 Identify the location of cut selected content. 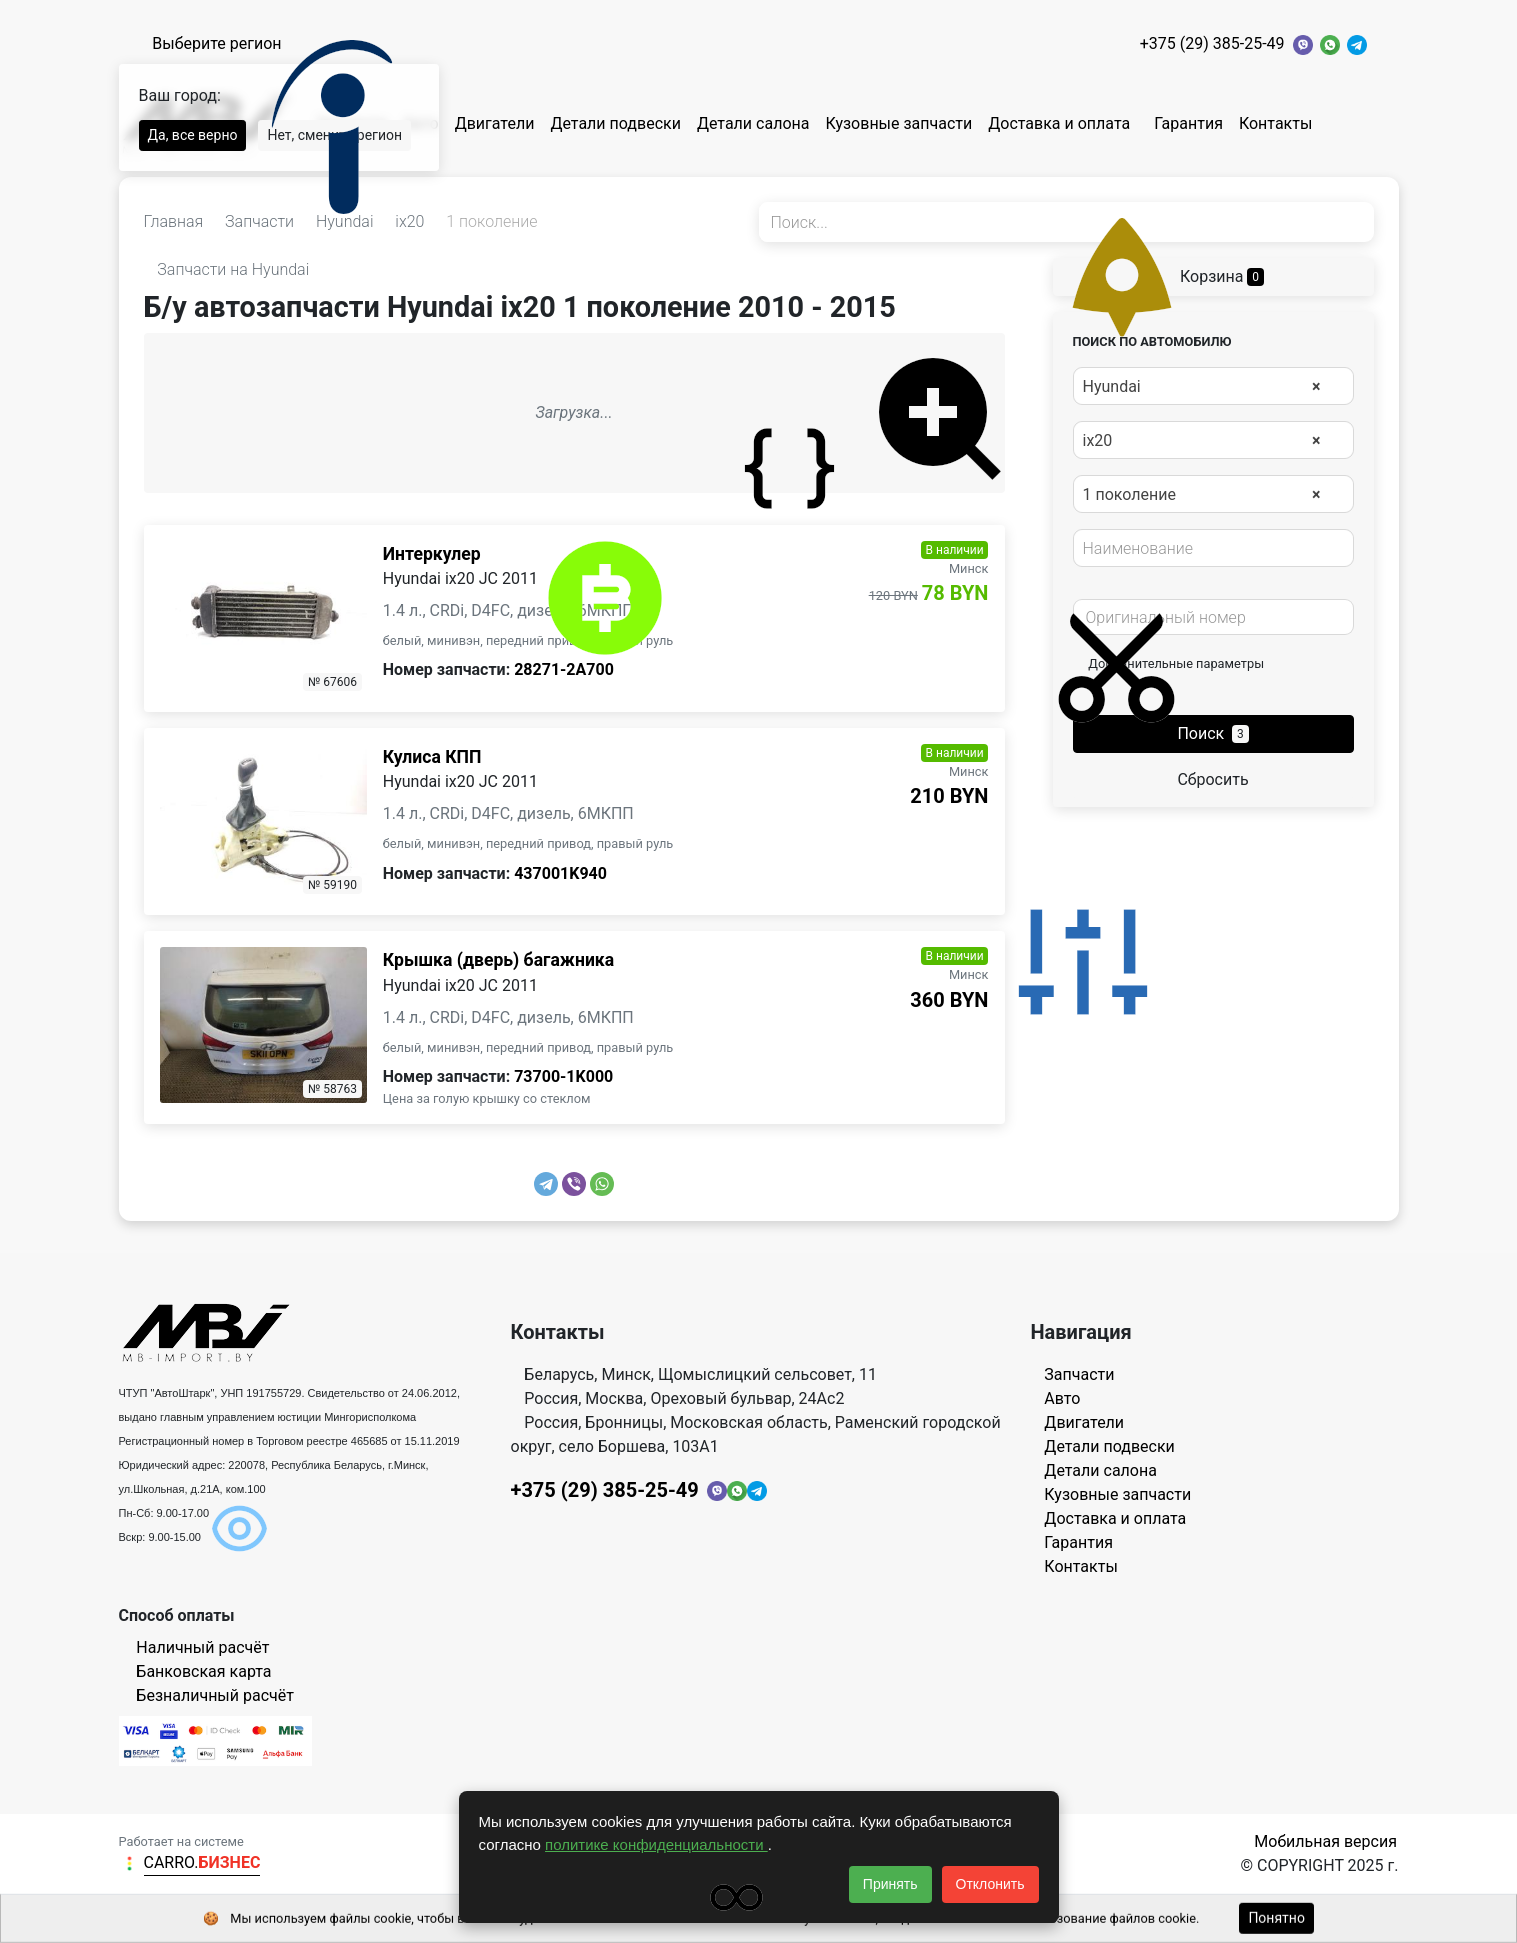
(1116, 664).